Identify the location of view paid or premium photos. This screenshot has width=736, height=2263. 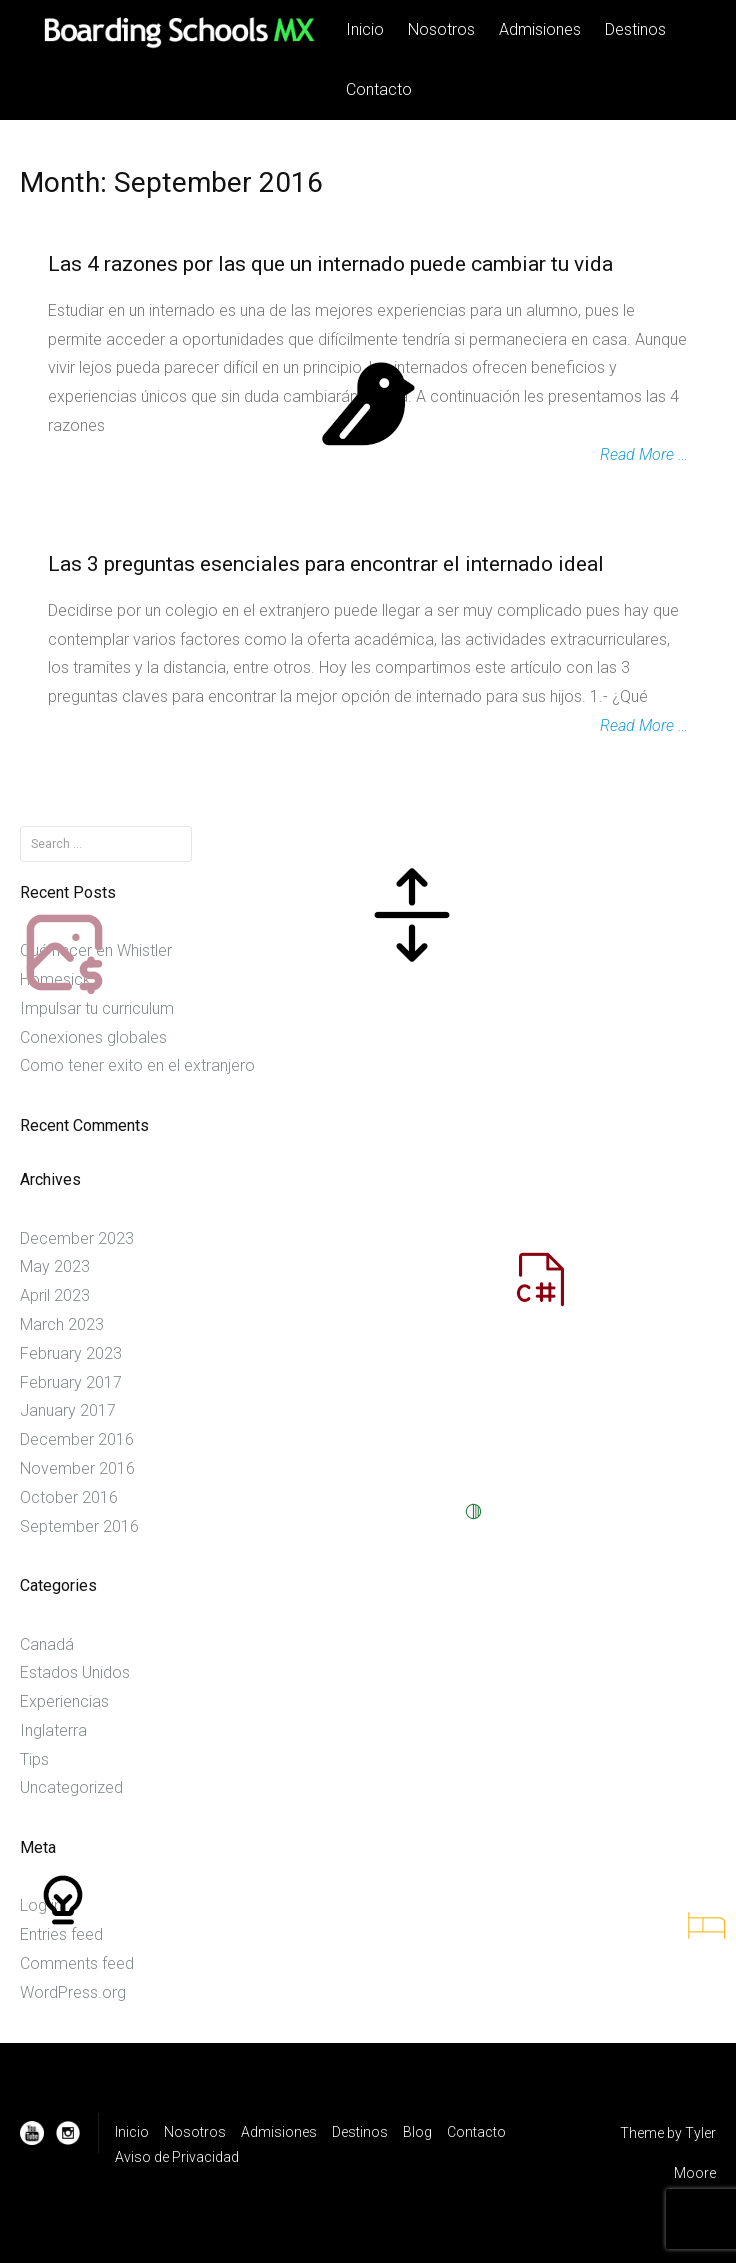
(64, 952).